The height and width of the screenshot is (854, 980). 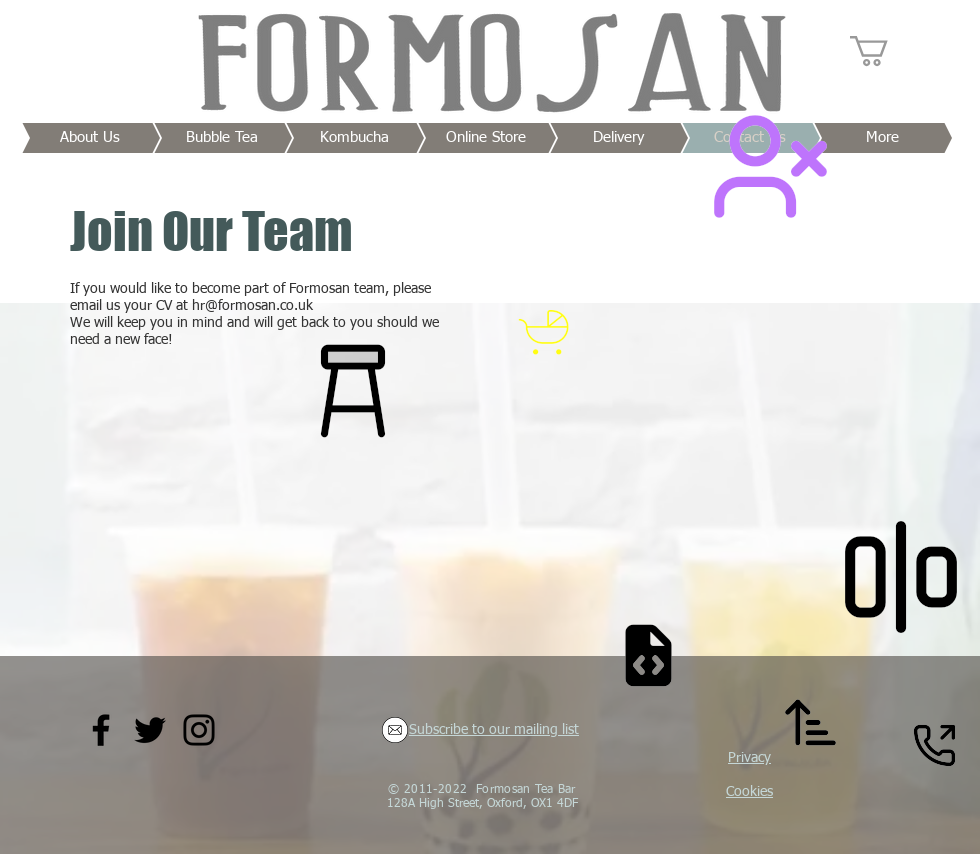 What do you see at coordinates (810, 722) in the screenshot?
I see `sort items in ascending order` at bounding box center [810, 722].